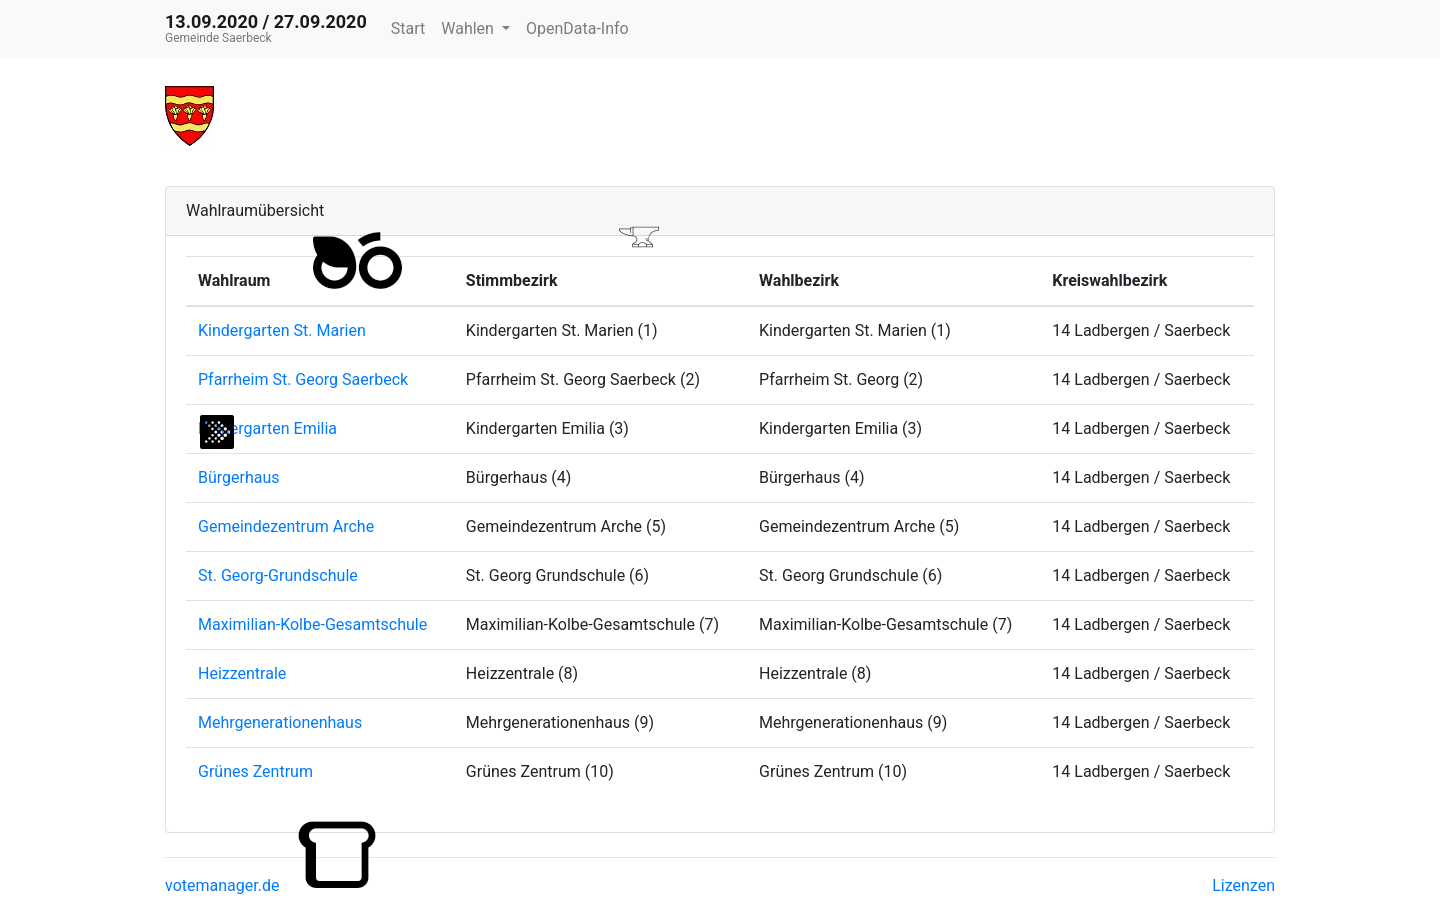 Image resolution: width=1440 pixels, height=898 pixels. I want to click on presto database logo, so click(217, 432).